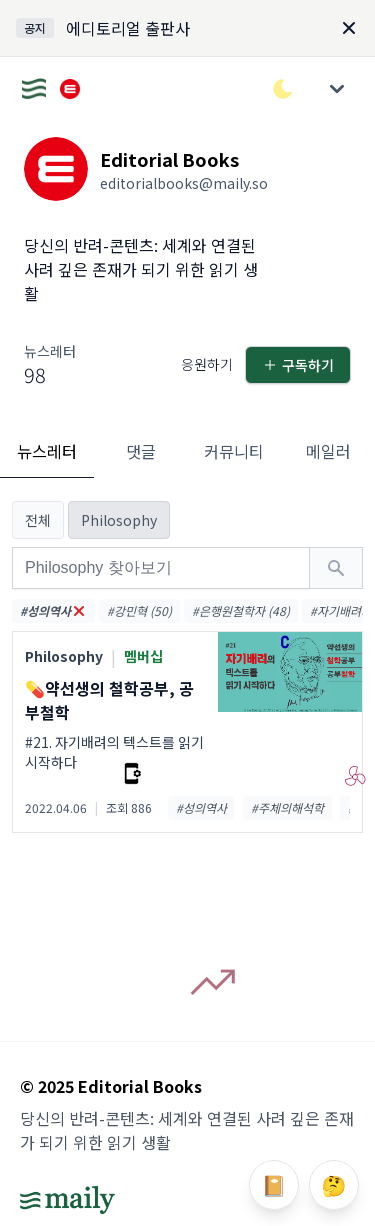  Describe the element at coordinates (285, 642) in the screenshot. I see `indicates a "C" grade or rating` at that location.